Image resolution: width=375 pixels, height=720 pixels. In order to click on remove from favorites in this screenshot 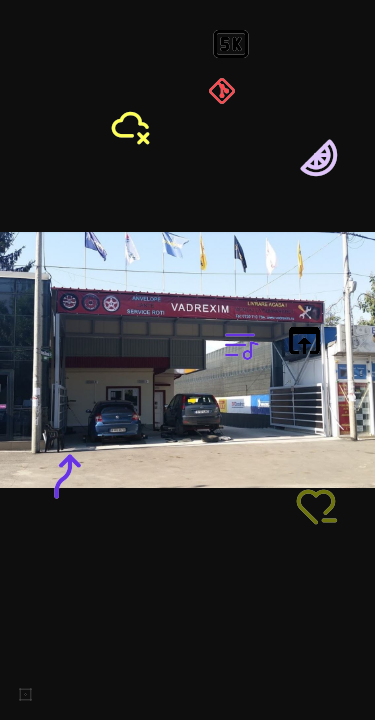, I will do `click(316, 507)`.